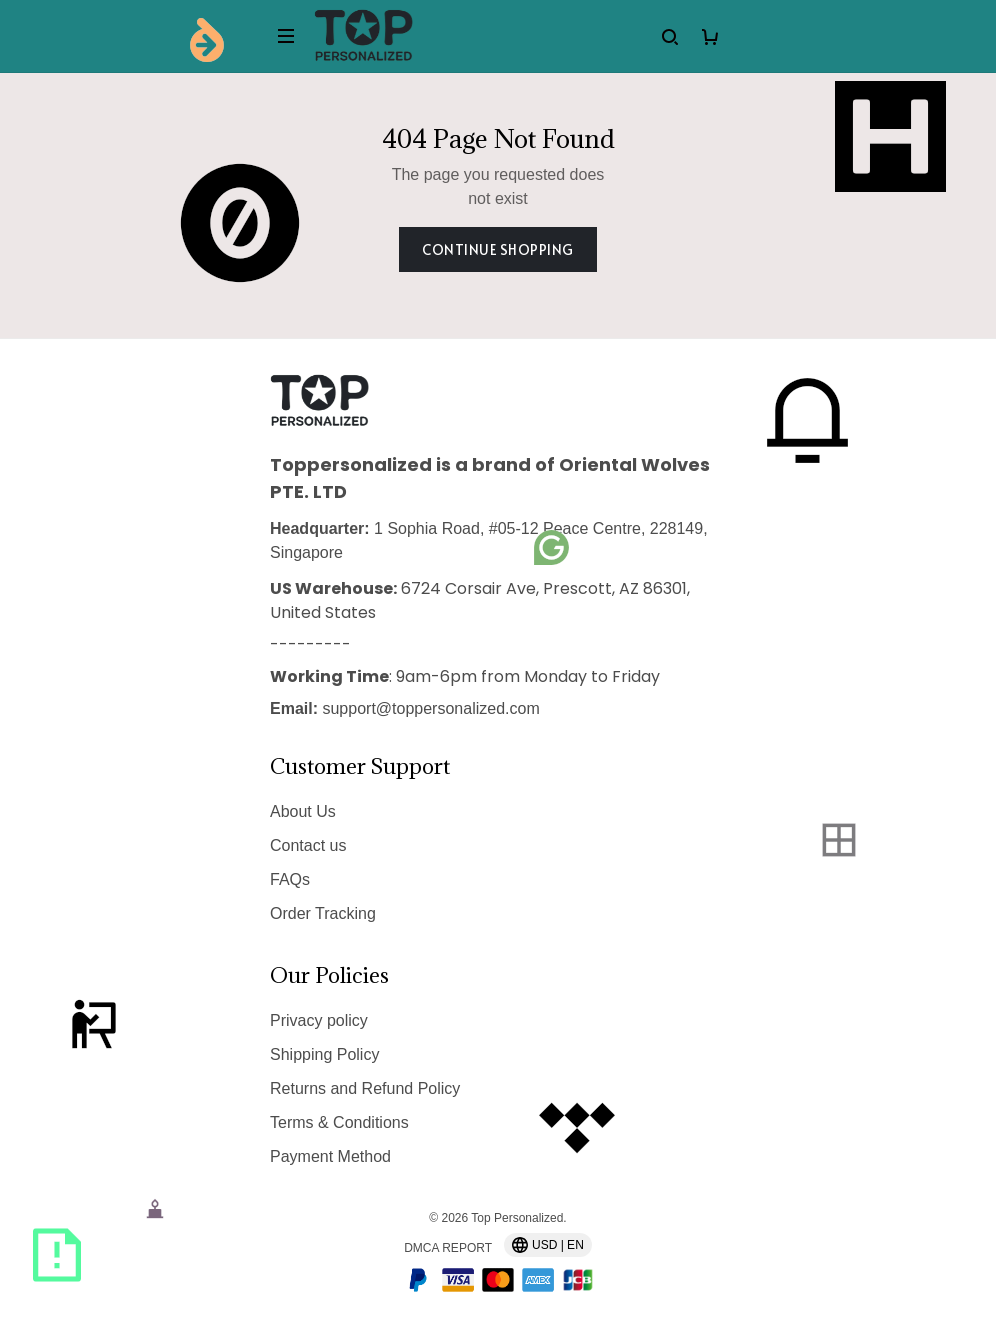 The image size is (996, 1339). What do you see at coordinates (577, 1128) in the screenshot?
I see `open tidal music streaming app` at bounding box center [577, 1128].